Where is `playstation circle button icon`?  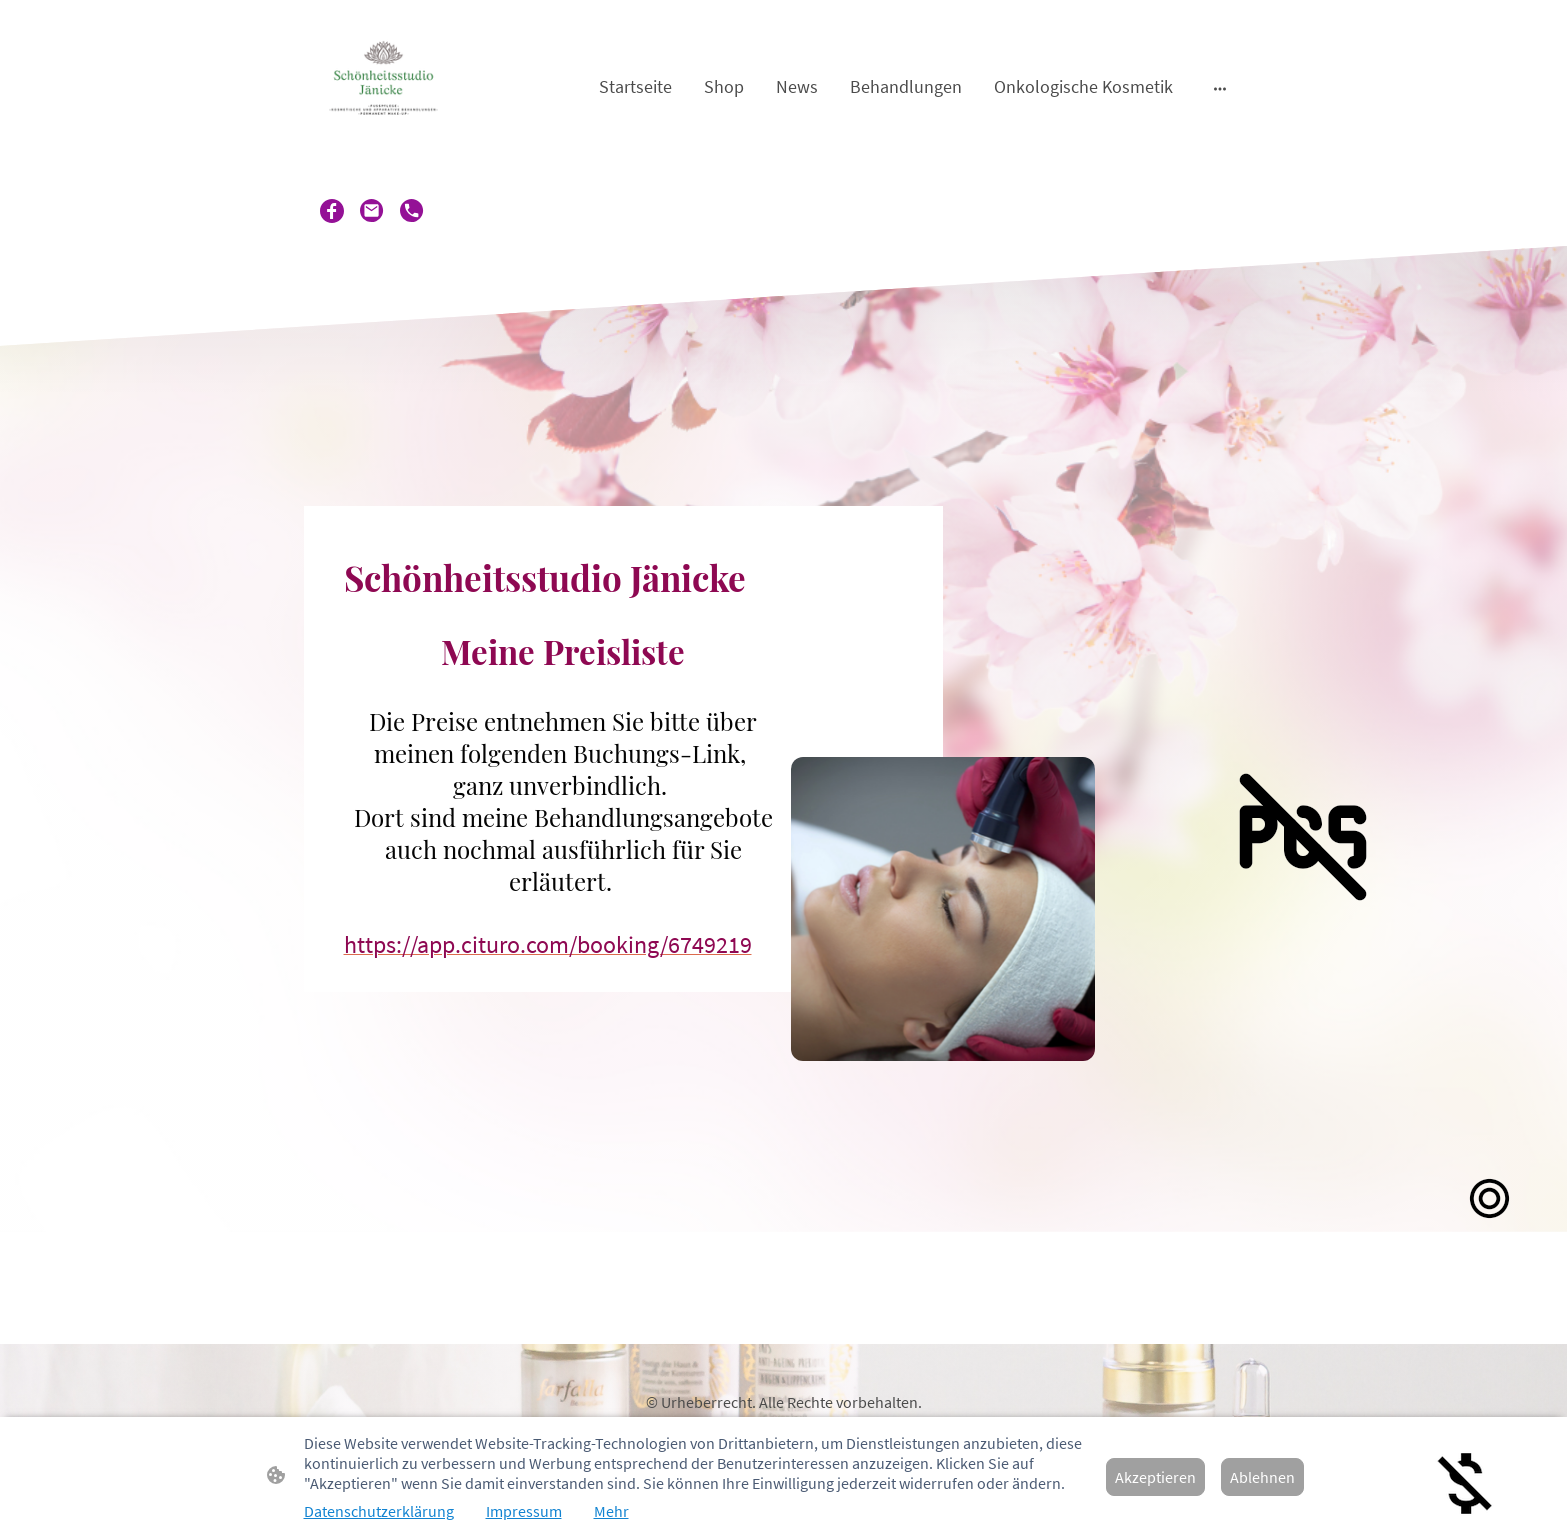
playstation circle button icon is located at coordinates (1489, 1198).